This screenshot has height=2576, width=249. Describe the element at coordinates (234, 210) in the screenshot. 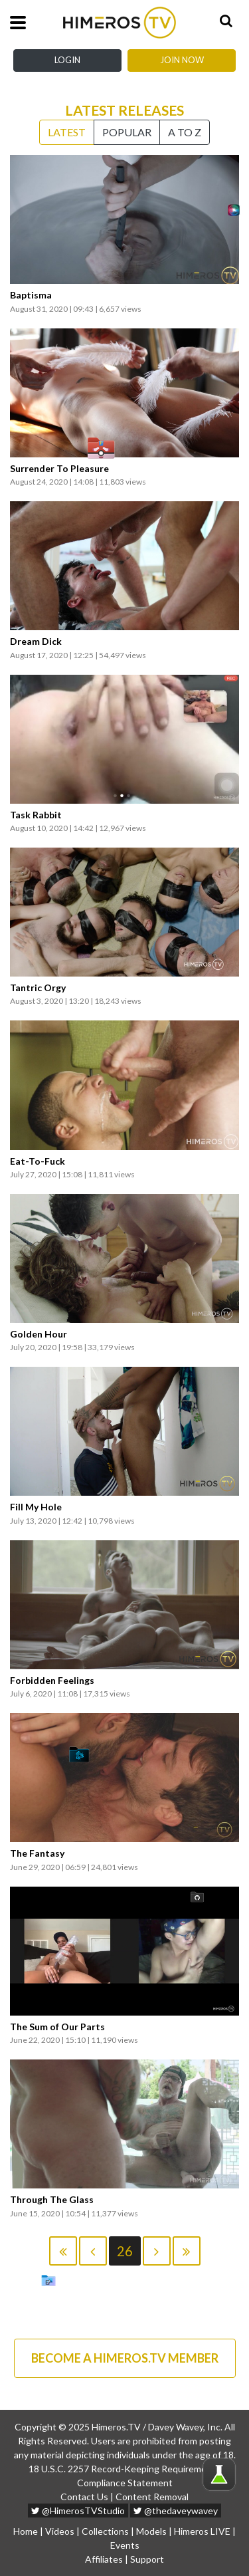

I see `activate siri voice assistant` at that location.